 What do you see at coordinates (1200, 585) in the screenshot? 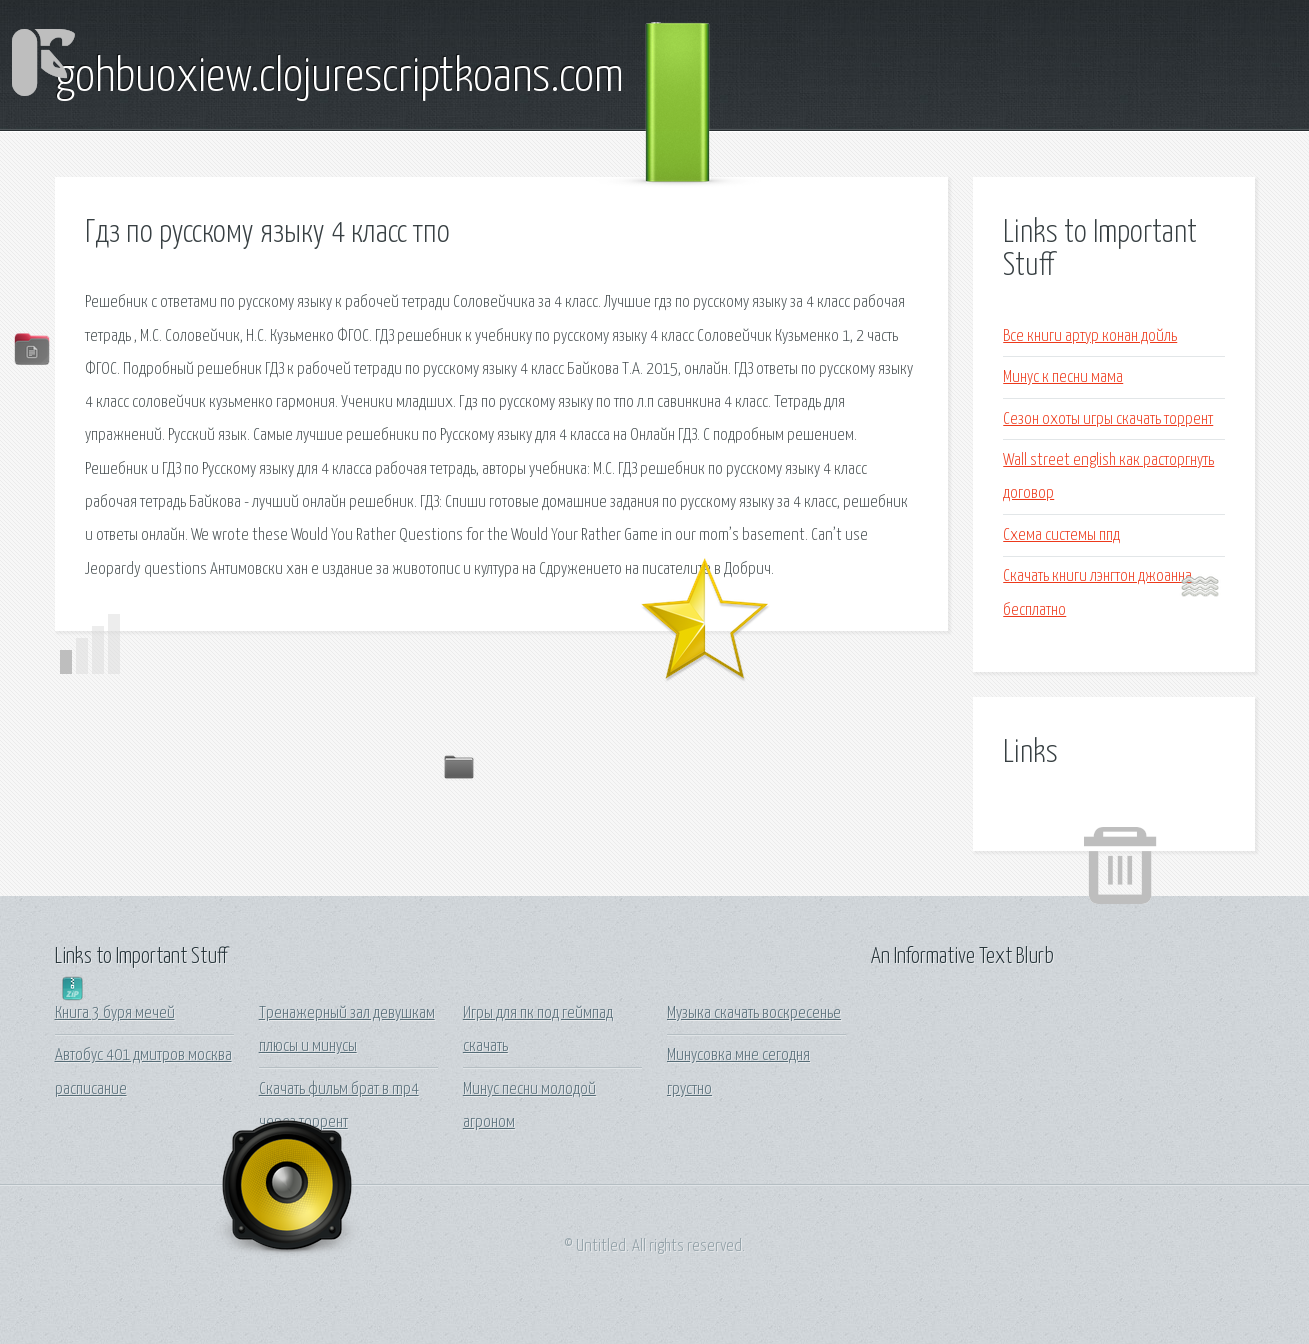
I see `indicates foggy weather conditions` at bounding box center [1200, 585].